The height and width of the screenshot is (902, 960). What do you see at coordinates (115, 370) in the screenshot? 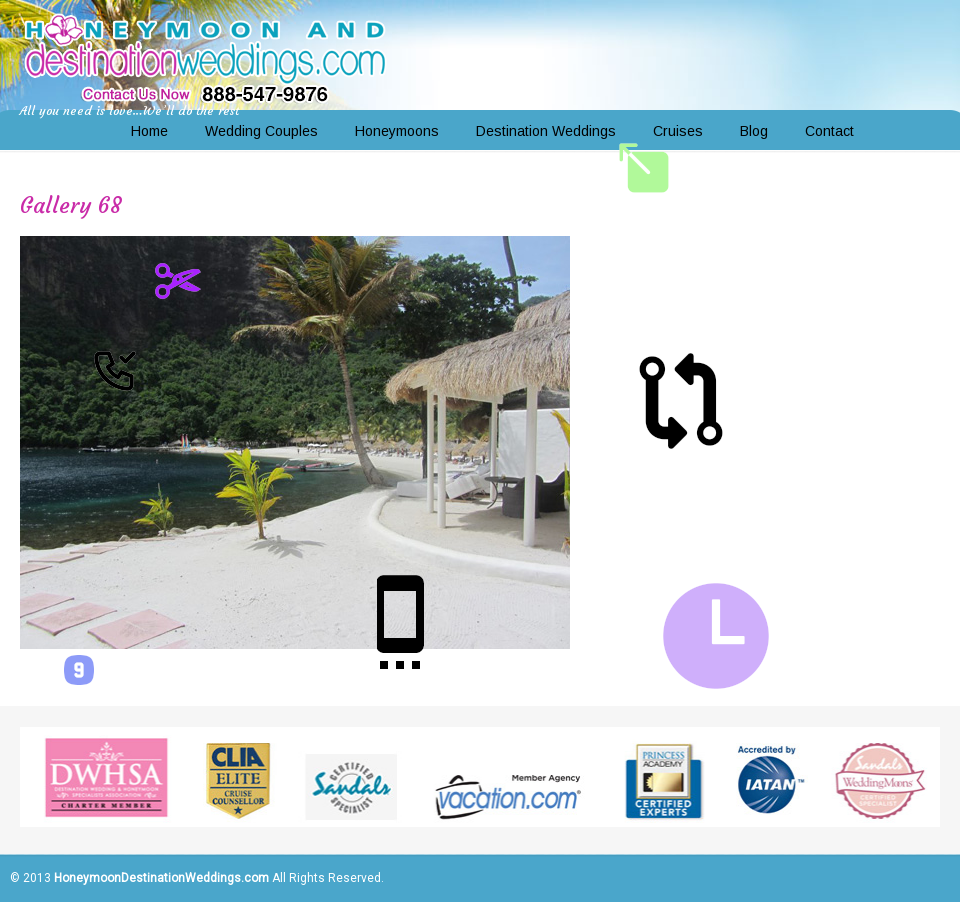
I see `call completed successfully` at bounding box center [115, 370].